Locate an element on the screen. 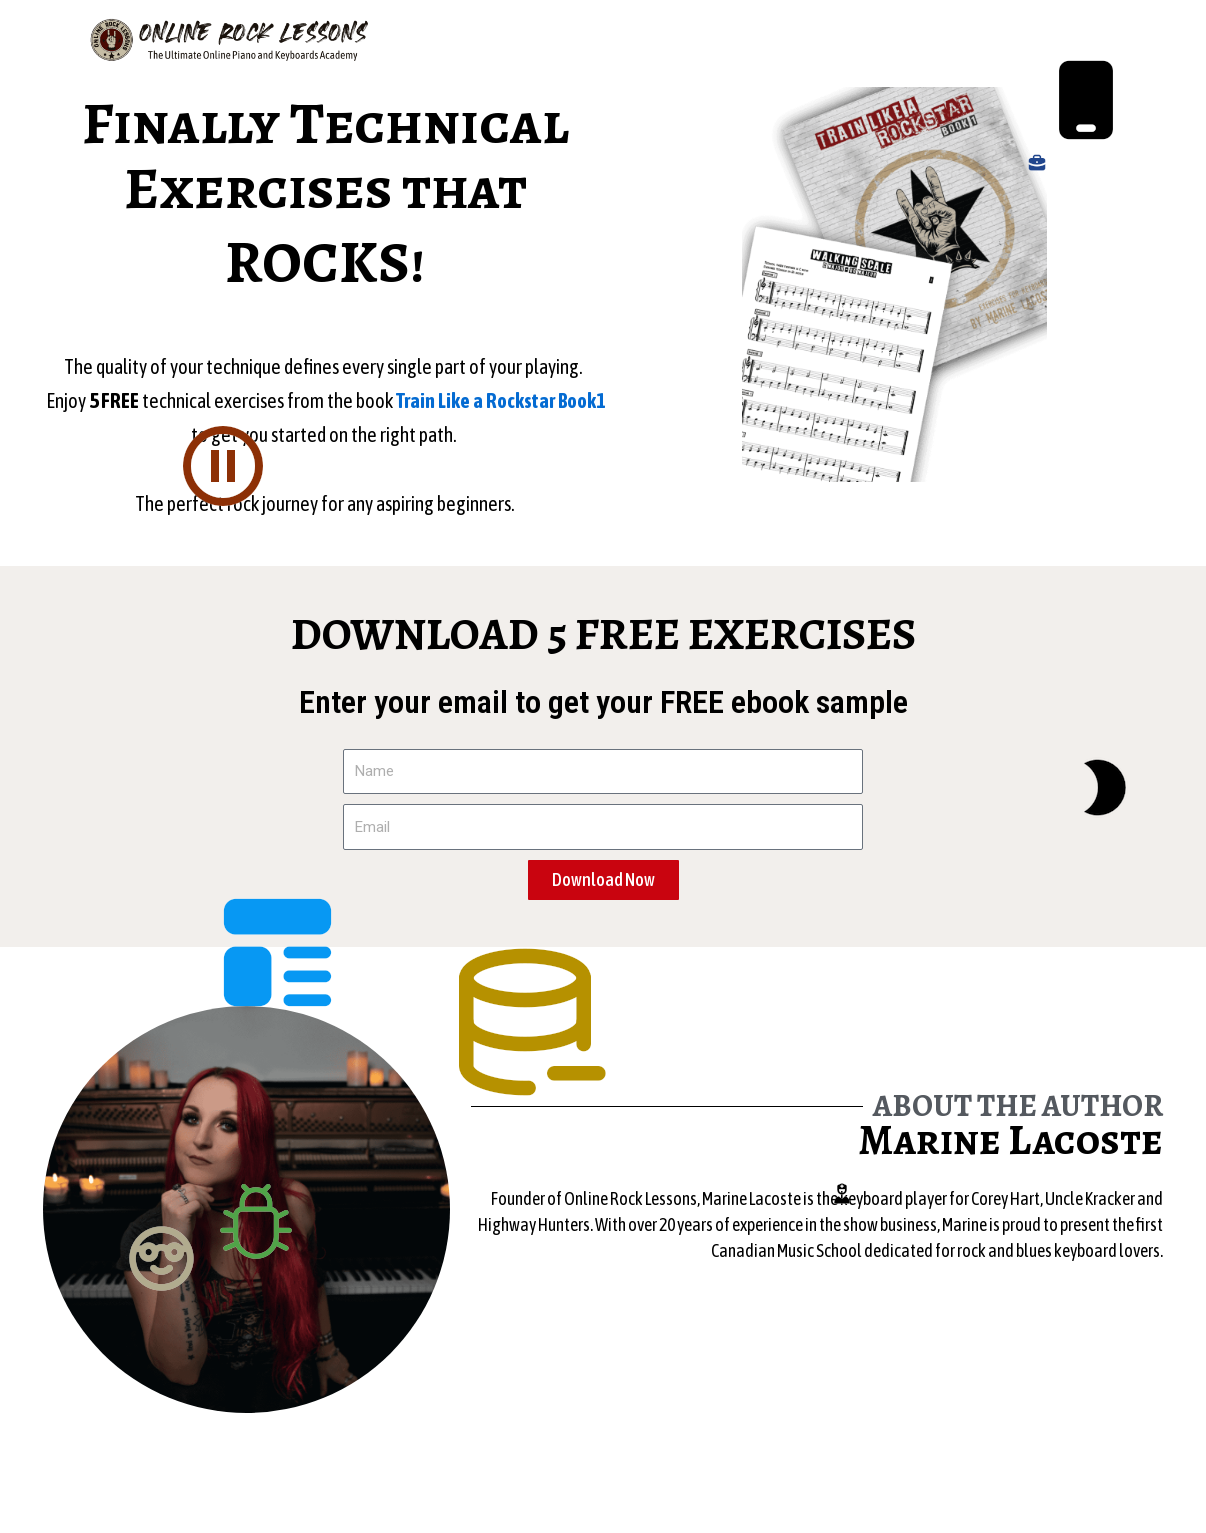 This screenshot has height=1533, width=1206. toggle dark mode or night theme is located at coordinates (1103, 787).